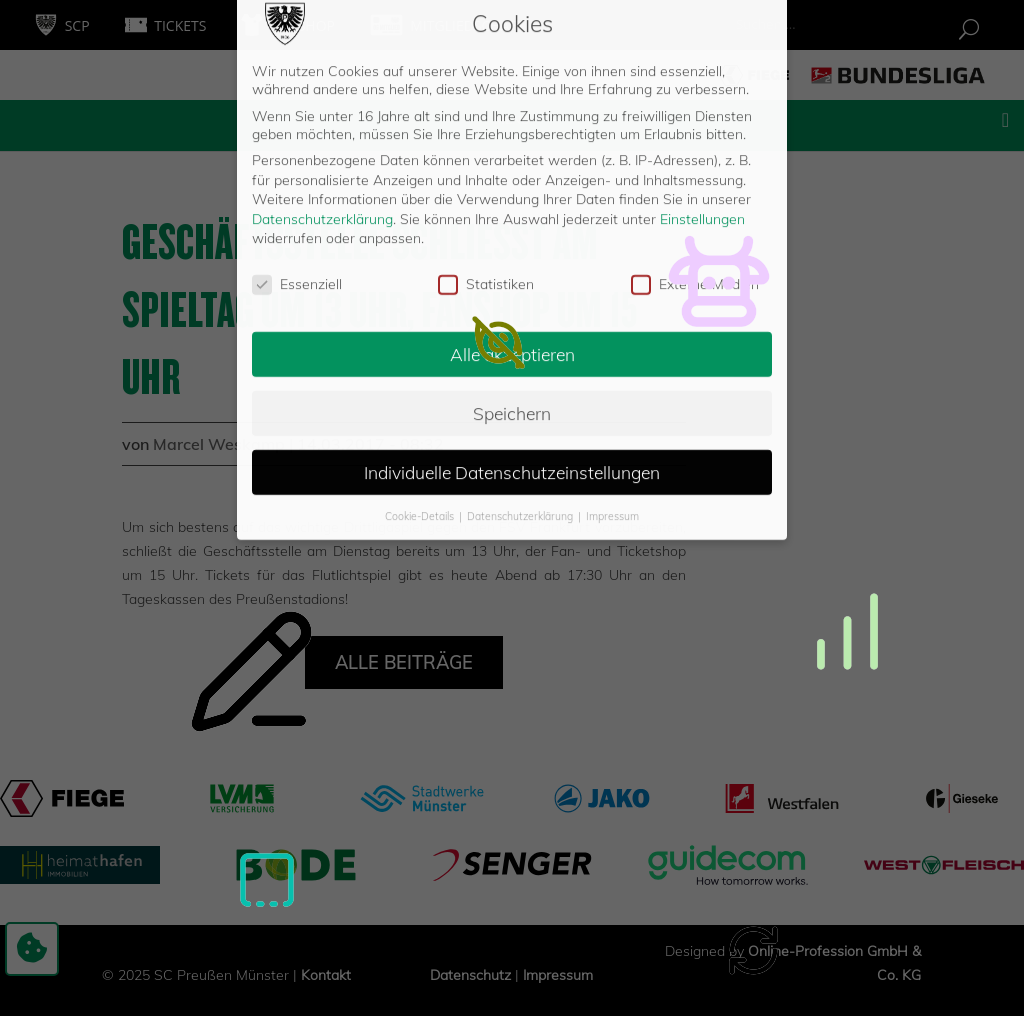 The height and width of the screenshot is (1016, 1024). Describe the element at coordinates (753, 950) in the screenshot. I see `refresh or reload content` at that location.